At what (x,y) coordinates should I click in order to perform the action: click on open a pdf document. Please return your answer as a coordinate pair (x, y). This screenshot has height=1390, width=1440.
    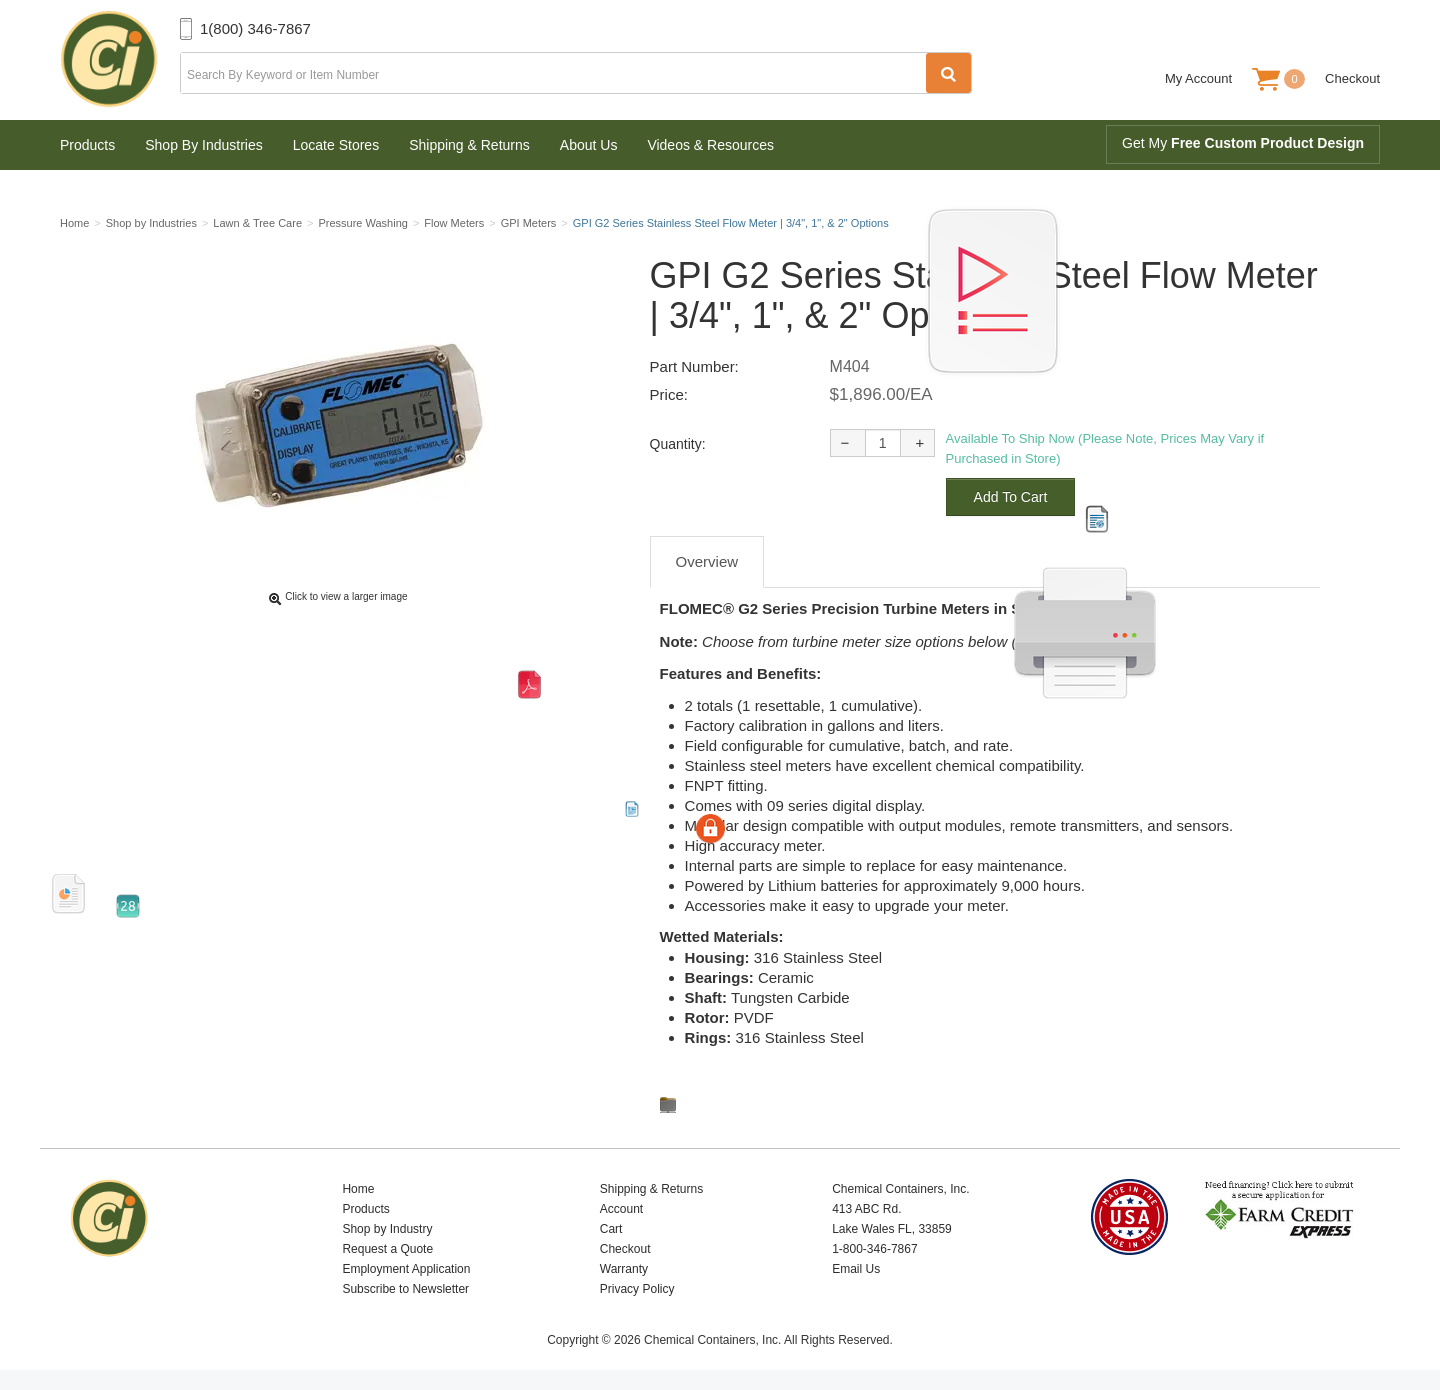
    Looking at the image, I should click on (529, 684).